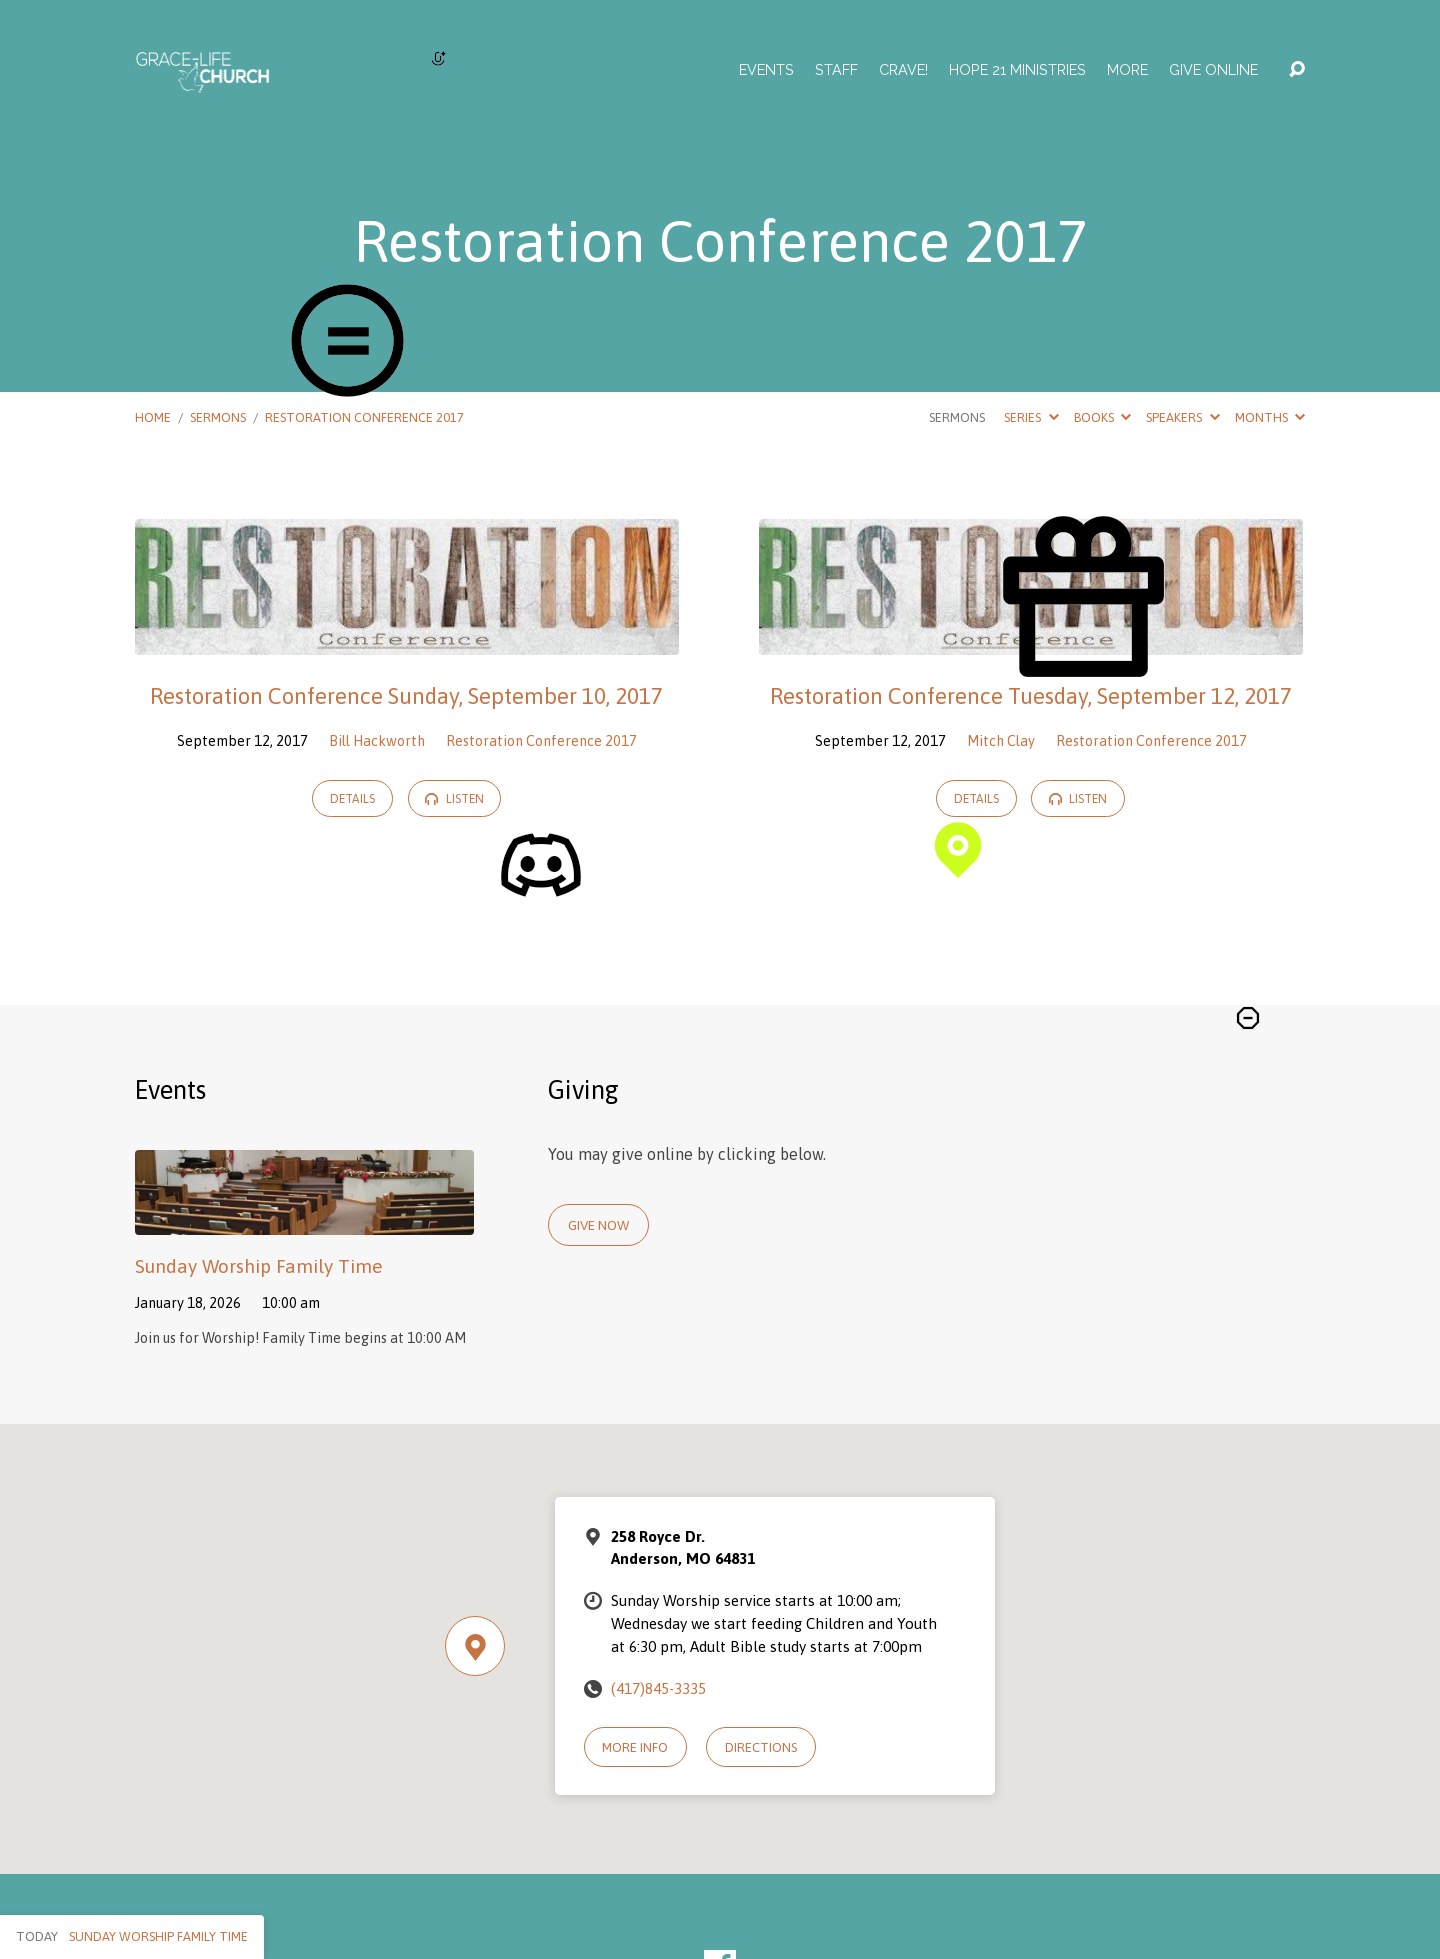  What do you see at coordinates (347, 340) in the screenshot?
I see `indicates creative commons no derivatives license` at bounding box center [347, 340].